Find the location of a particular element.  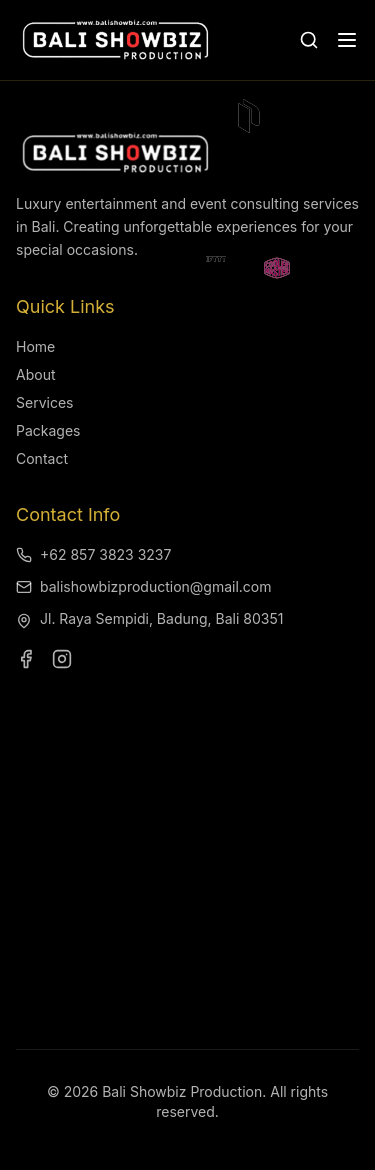

Cooler Master brand logo is located at coordinates (277, 268).